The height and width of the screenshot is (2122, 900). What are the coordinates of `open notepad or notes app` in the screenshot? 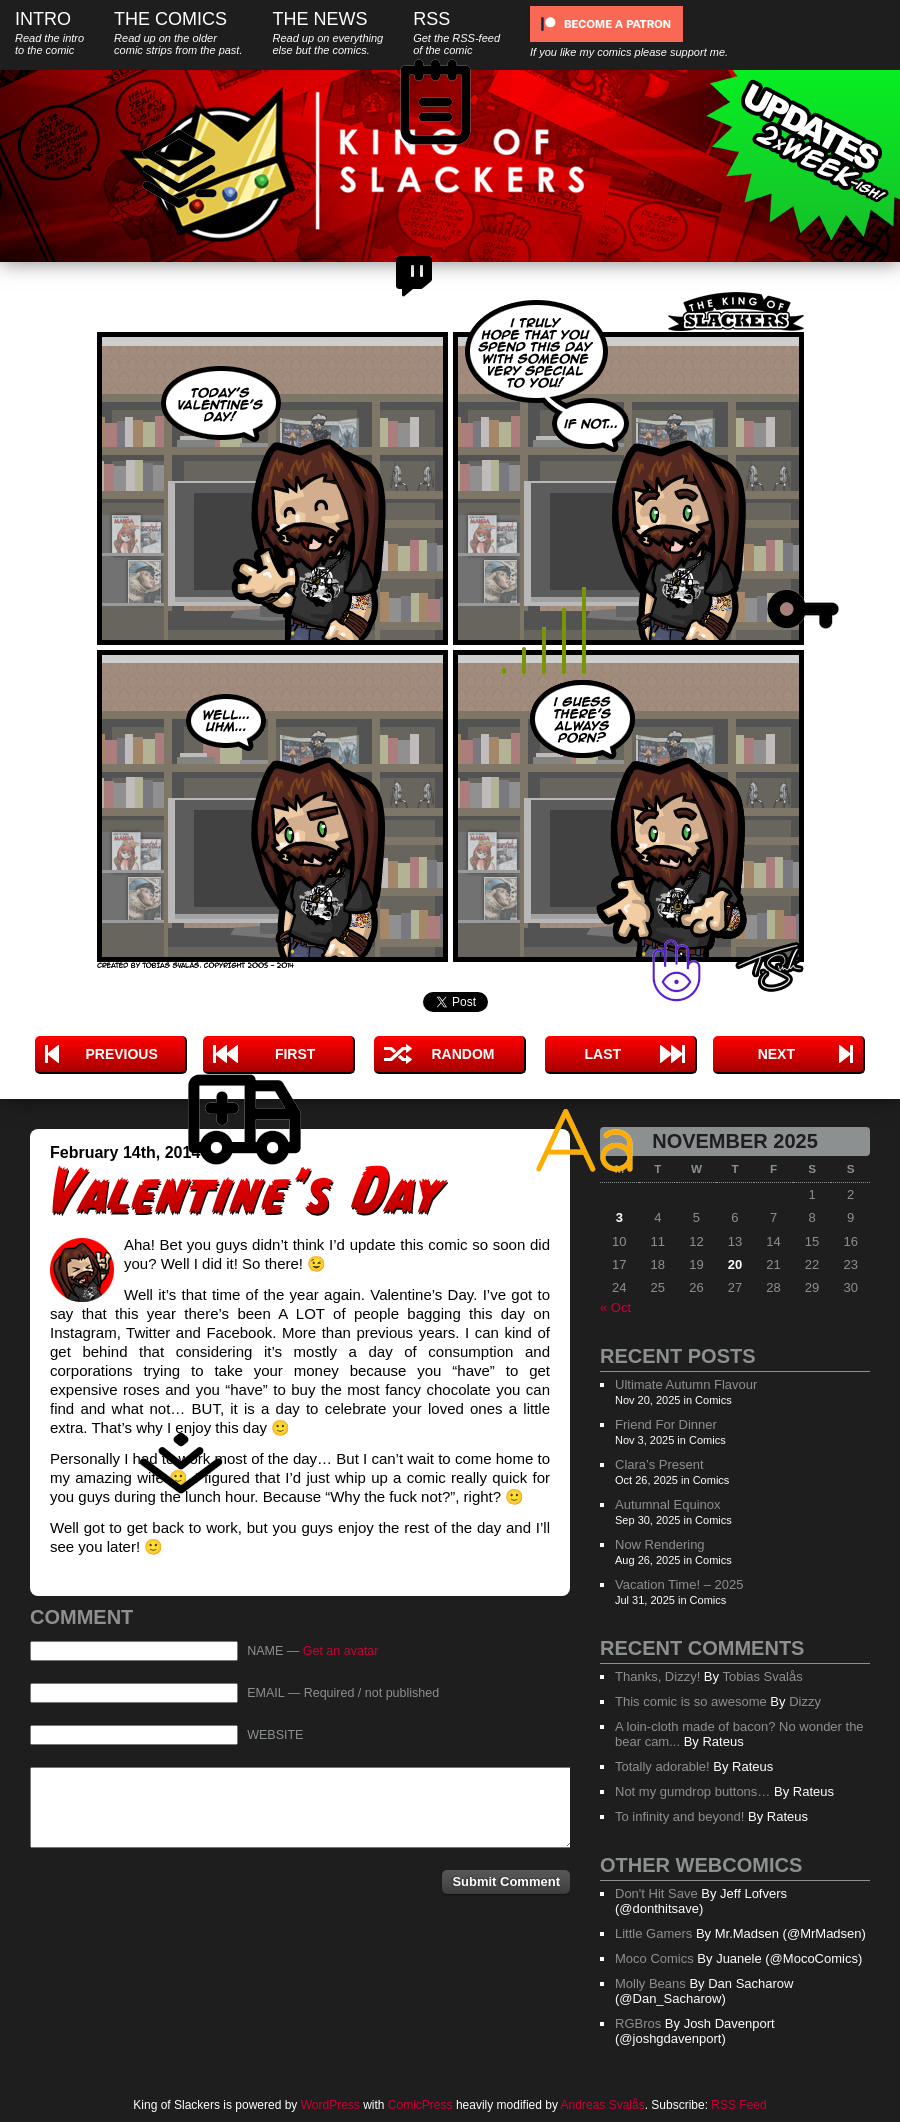 It's located at (435, 103).